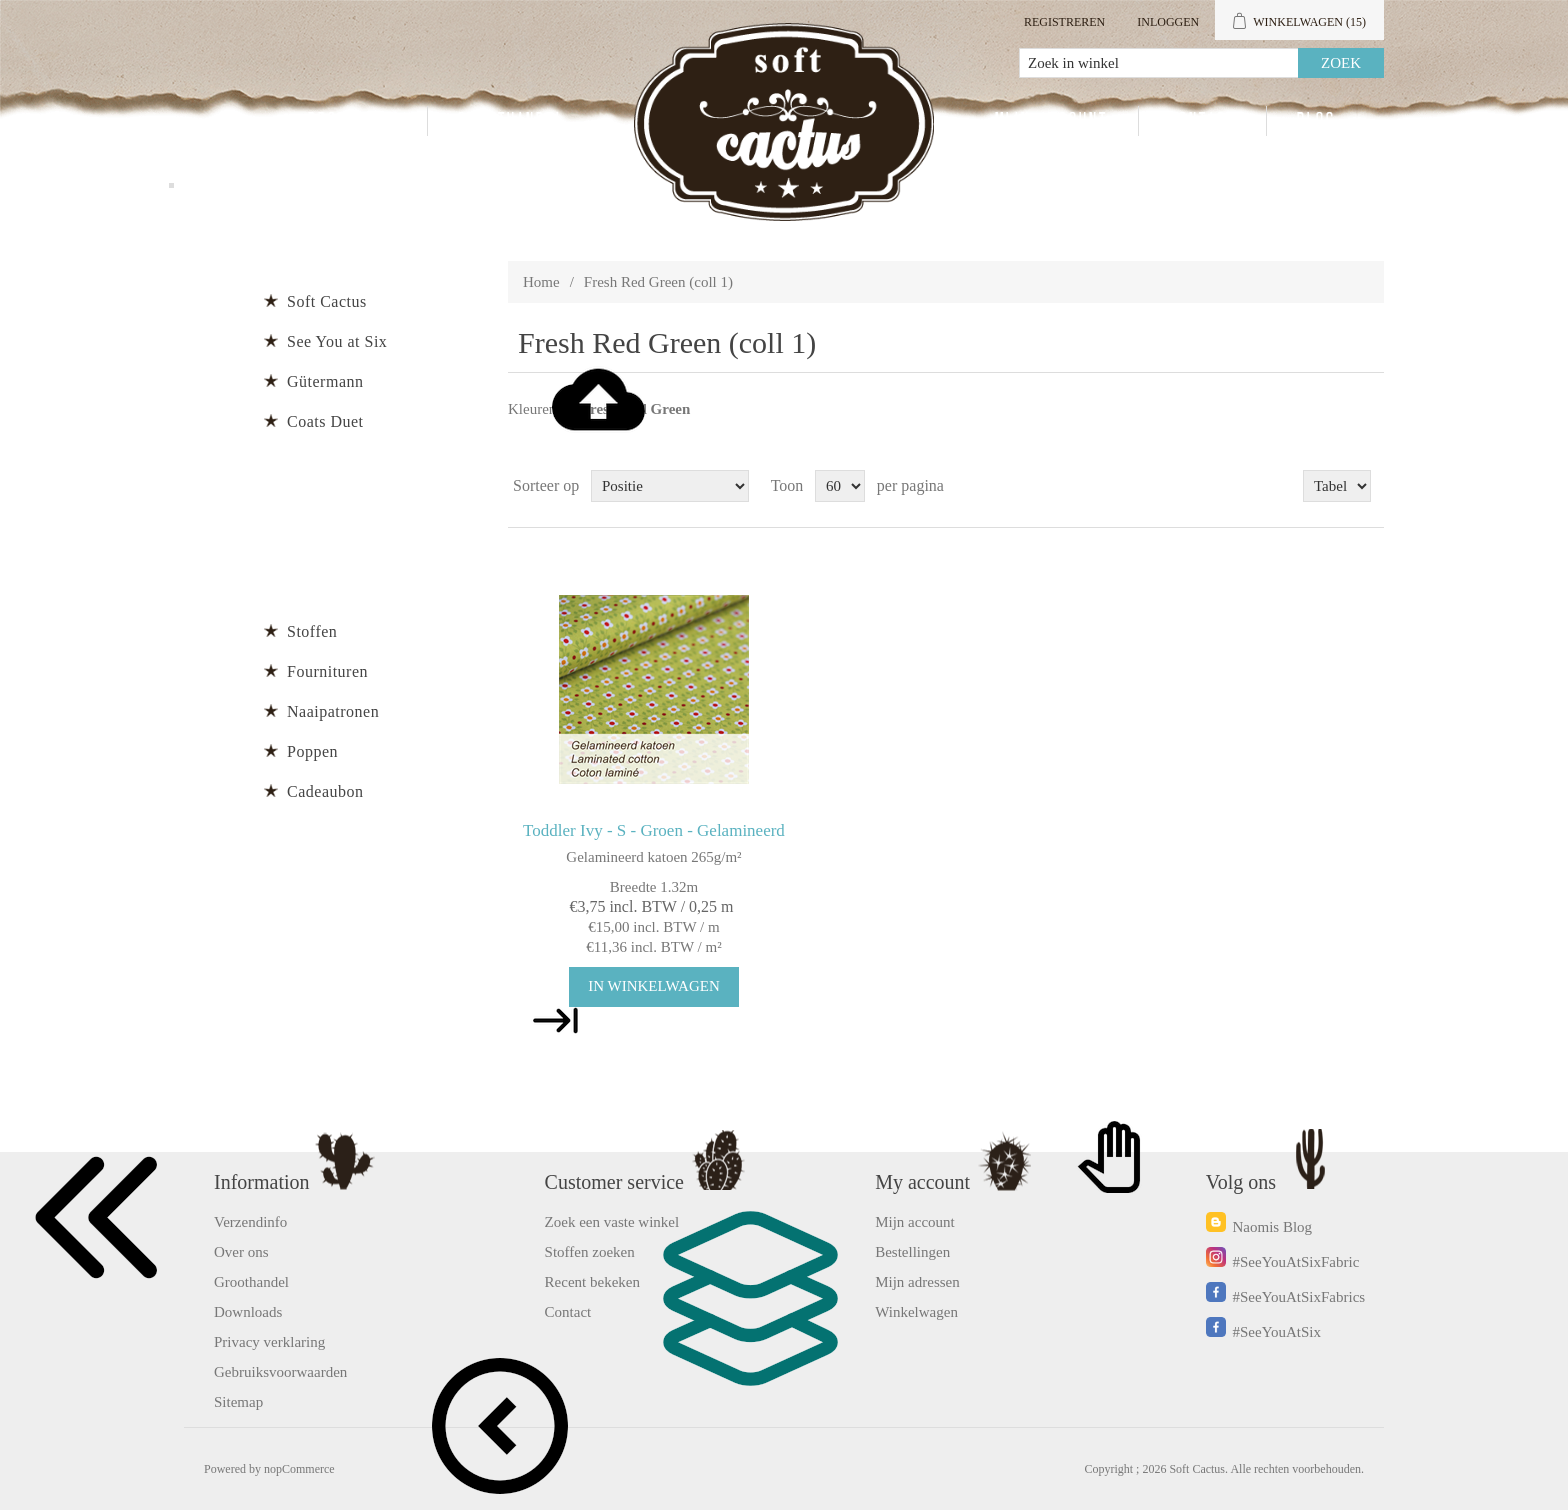 This screenshot has width=1568, height=1510. Describe the element at coordinates (101, 1217) in the screenshot. I see `go back to the beginning` at that location.